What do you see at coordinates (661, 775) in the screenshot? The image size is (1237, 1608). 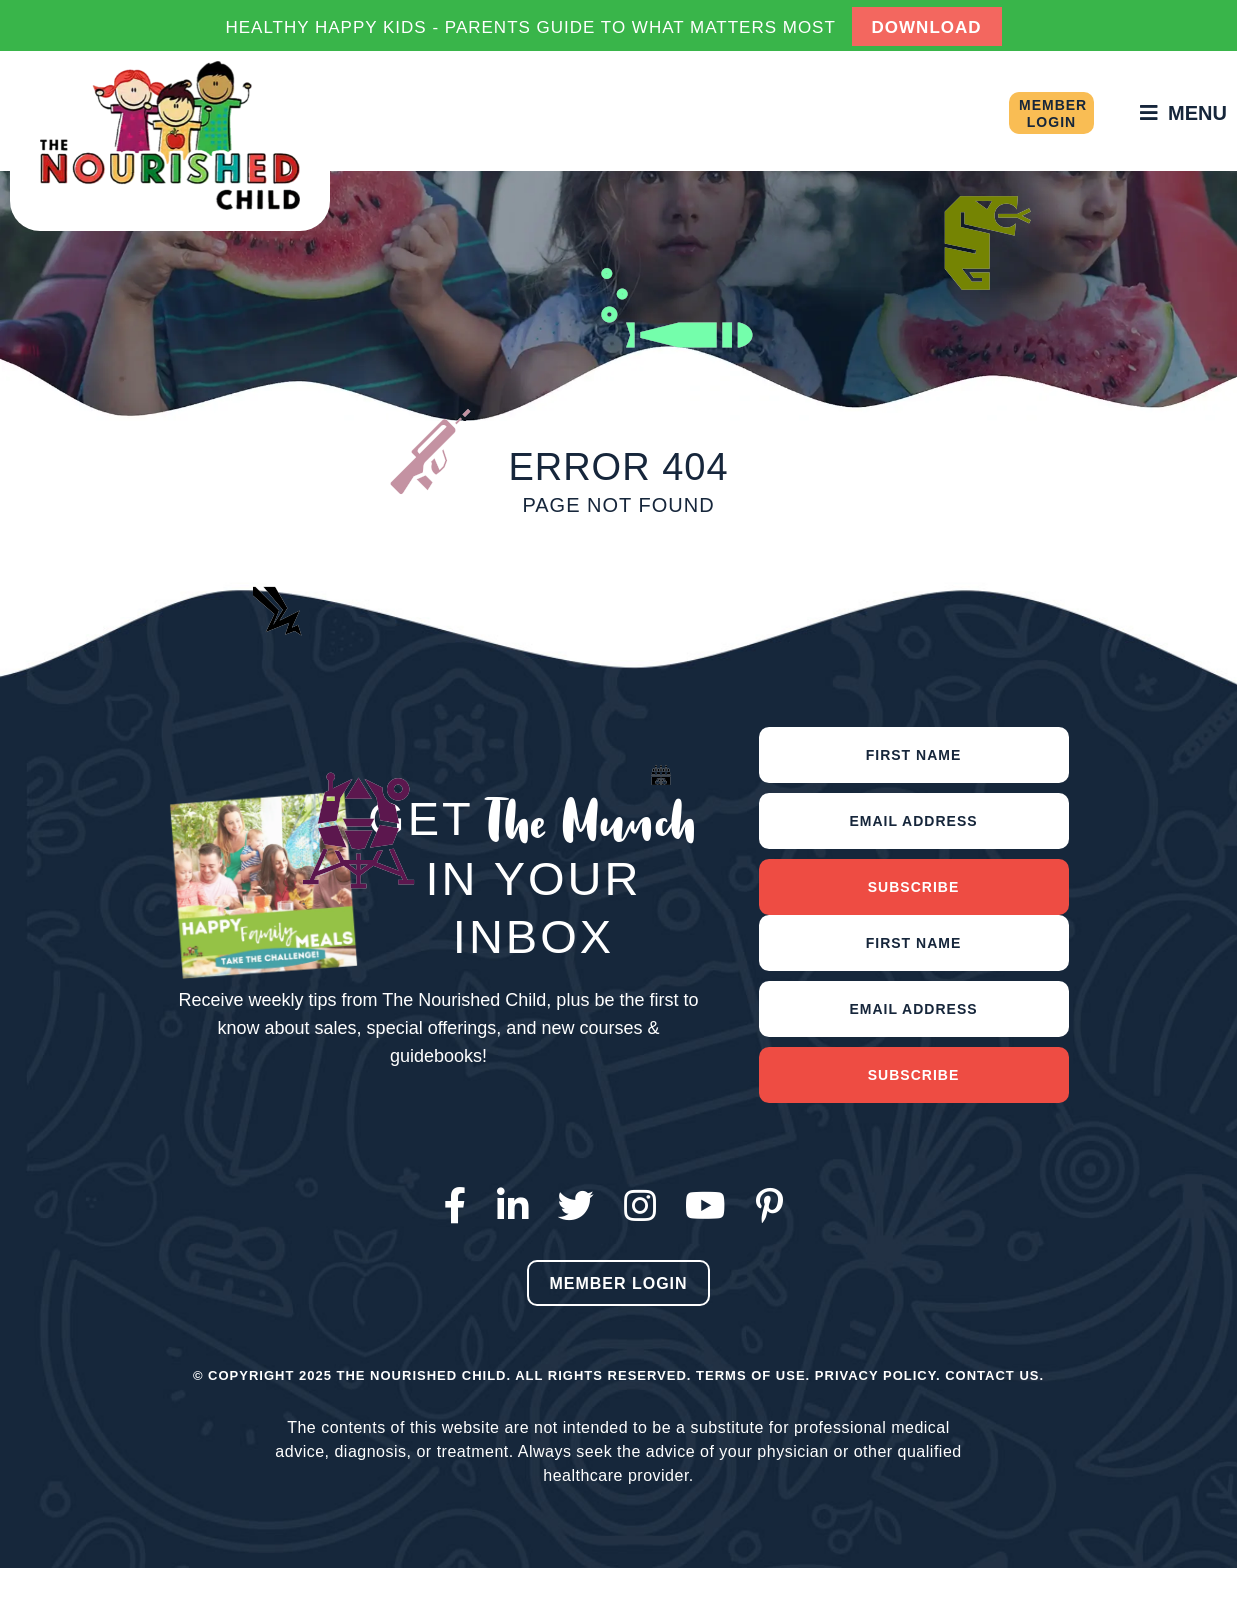 I see `view jury or tribunal panel` at bounding box center [661, 775].